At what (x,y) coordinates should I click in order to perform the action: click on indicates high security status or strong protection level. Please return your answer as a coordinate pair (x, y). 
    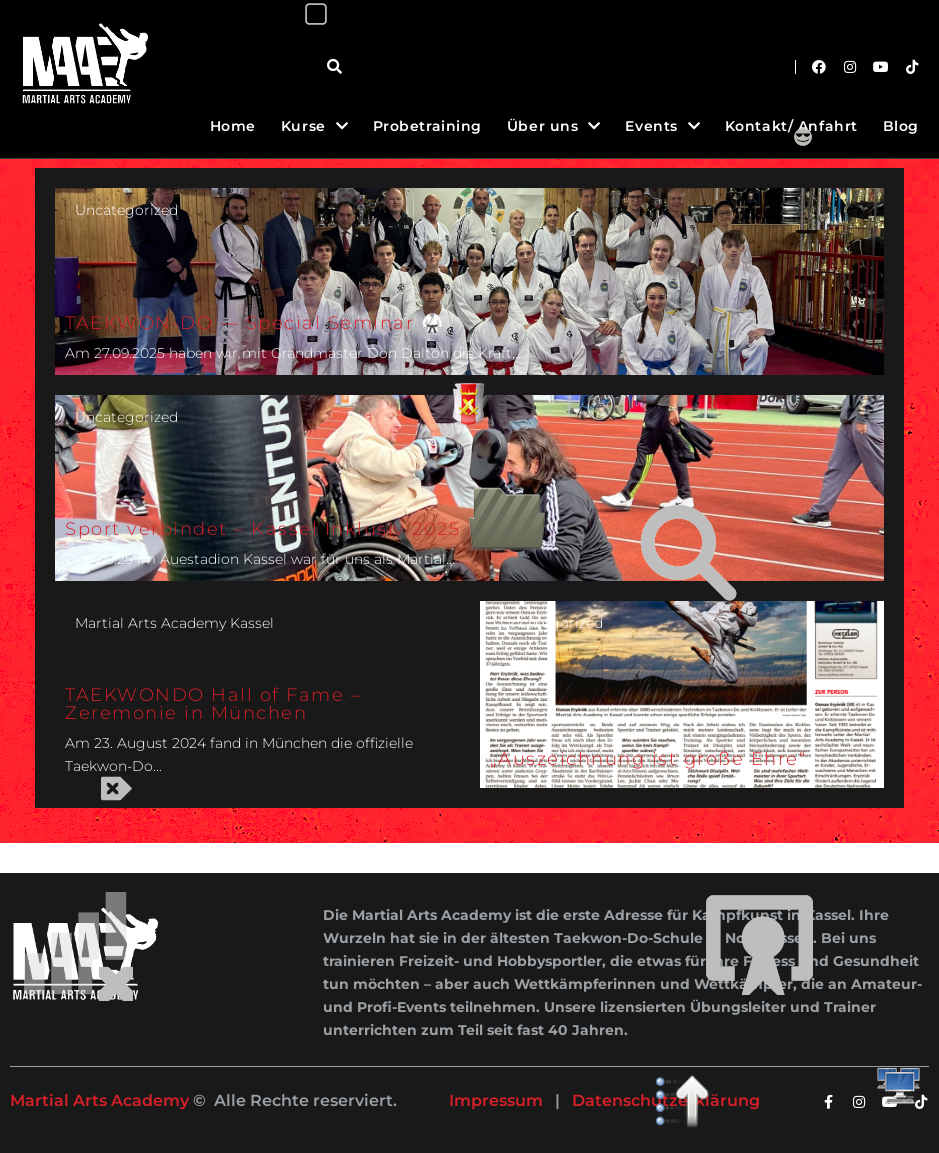
    Looking at the image, I should click on (468, 404).